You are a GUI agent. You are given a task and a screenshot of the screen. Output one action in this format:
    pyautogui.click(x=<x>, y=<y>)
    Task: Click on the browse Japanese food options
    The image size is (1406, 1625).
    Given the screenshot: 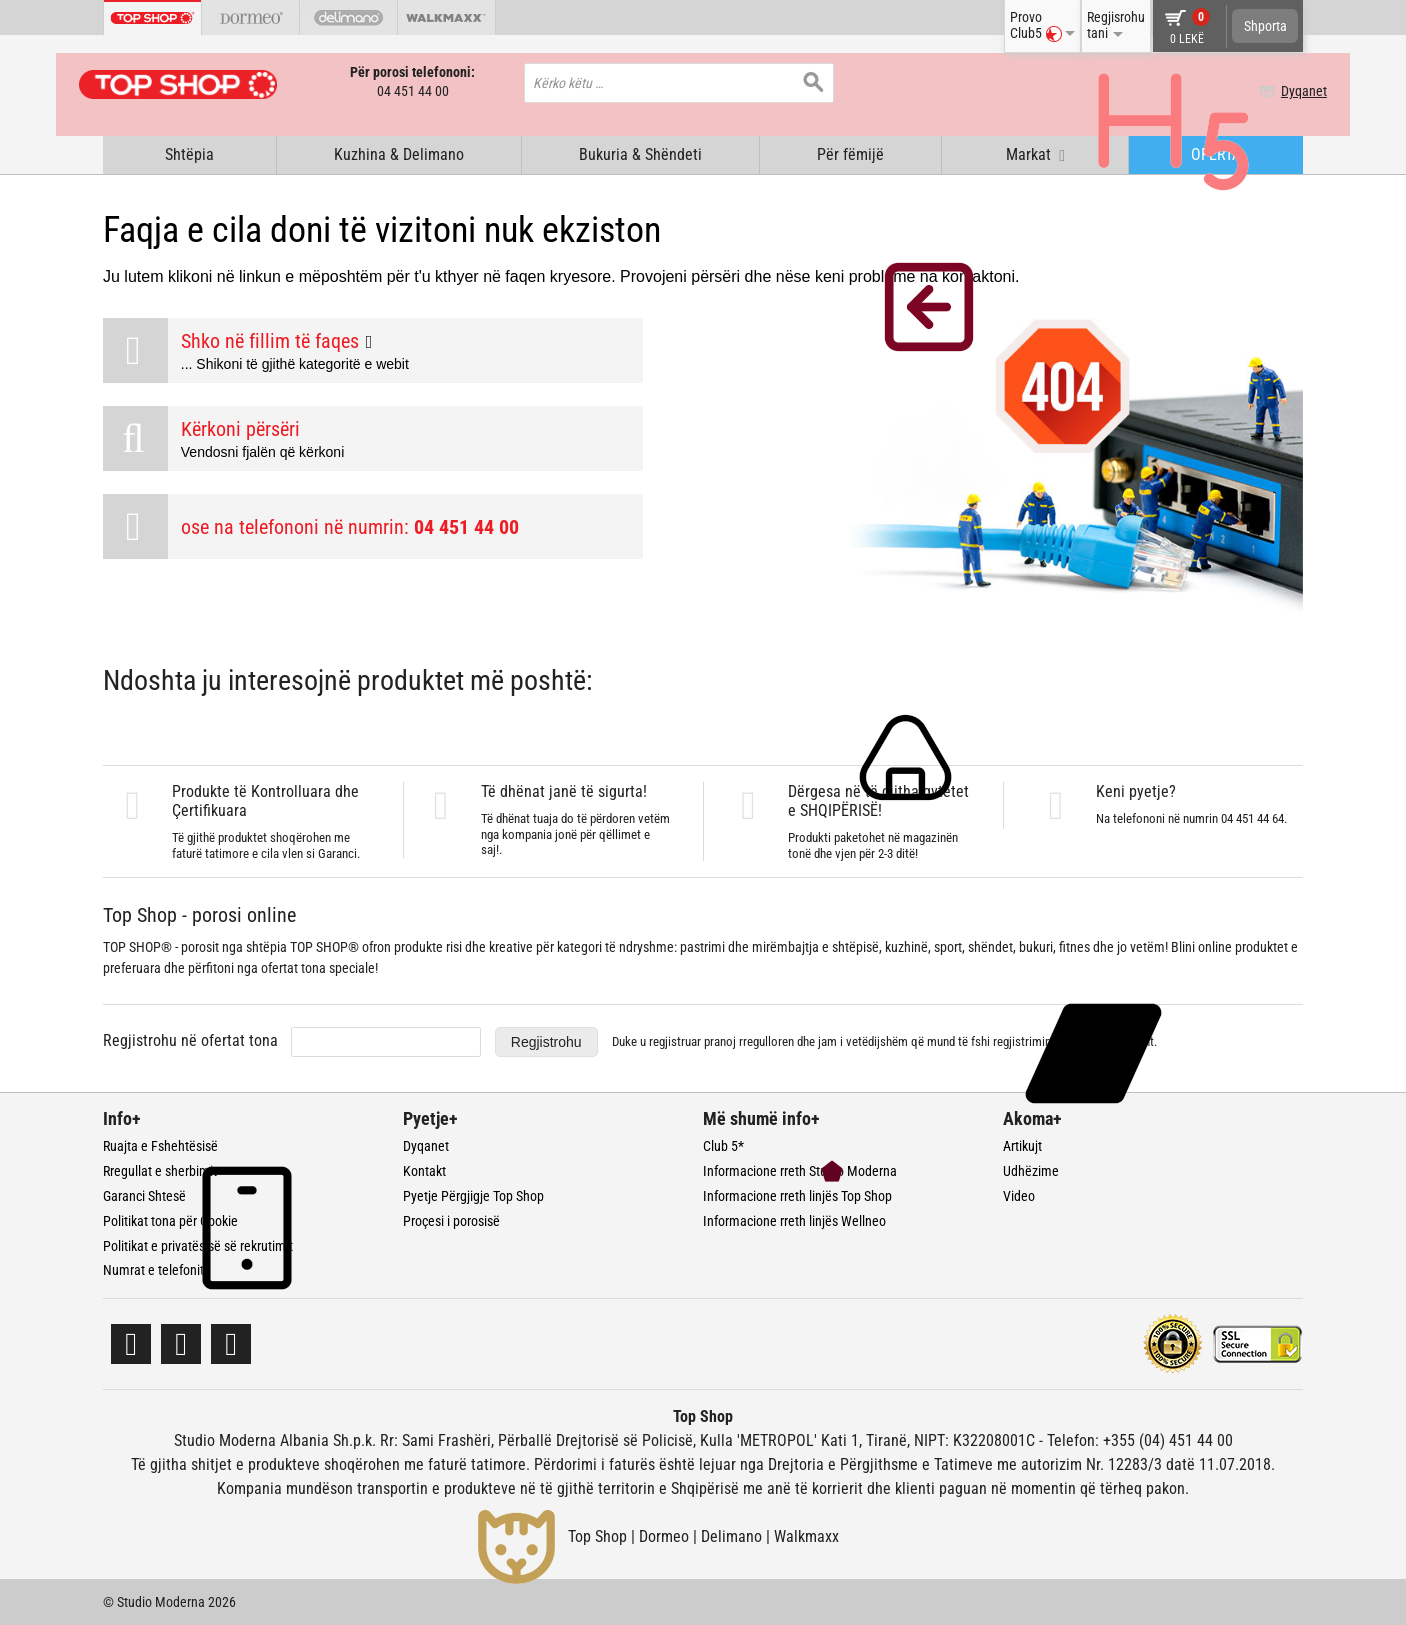 What is the action you would take?
    pyautogui.click(x=905, y=757)
    